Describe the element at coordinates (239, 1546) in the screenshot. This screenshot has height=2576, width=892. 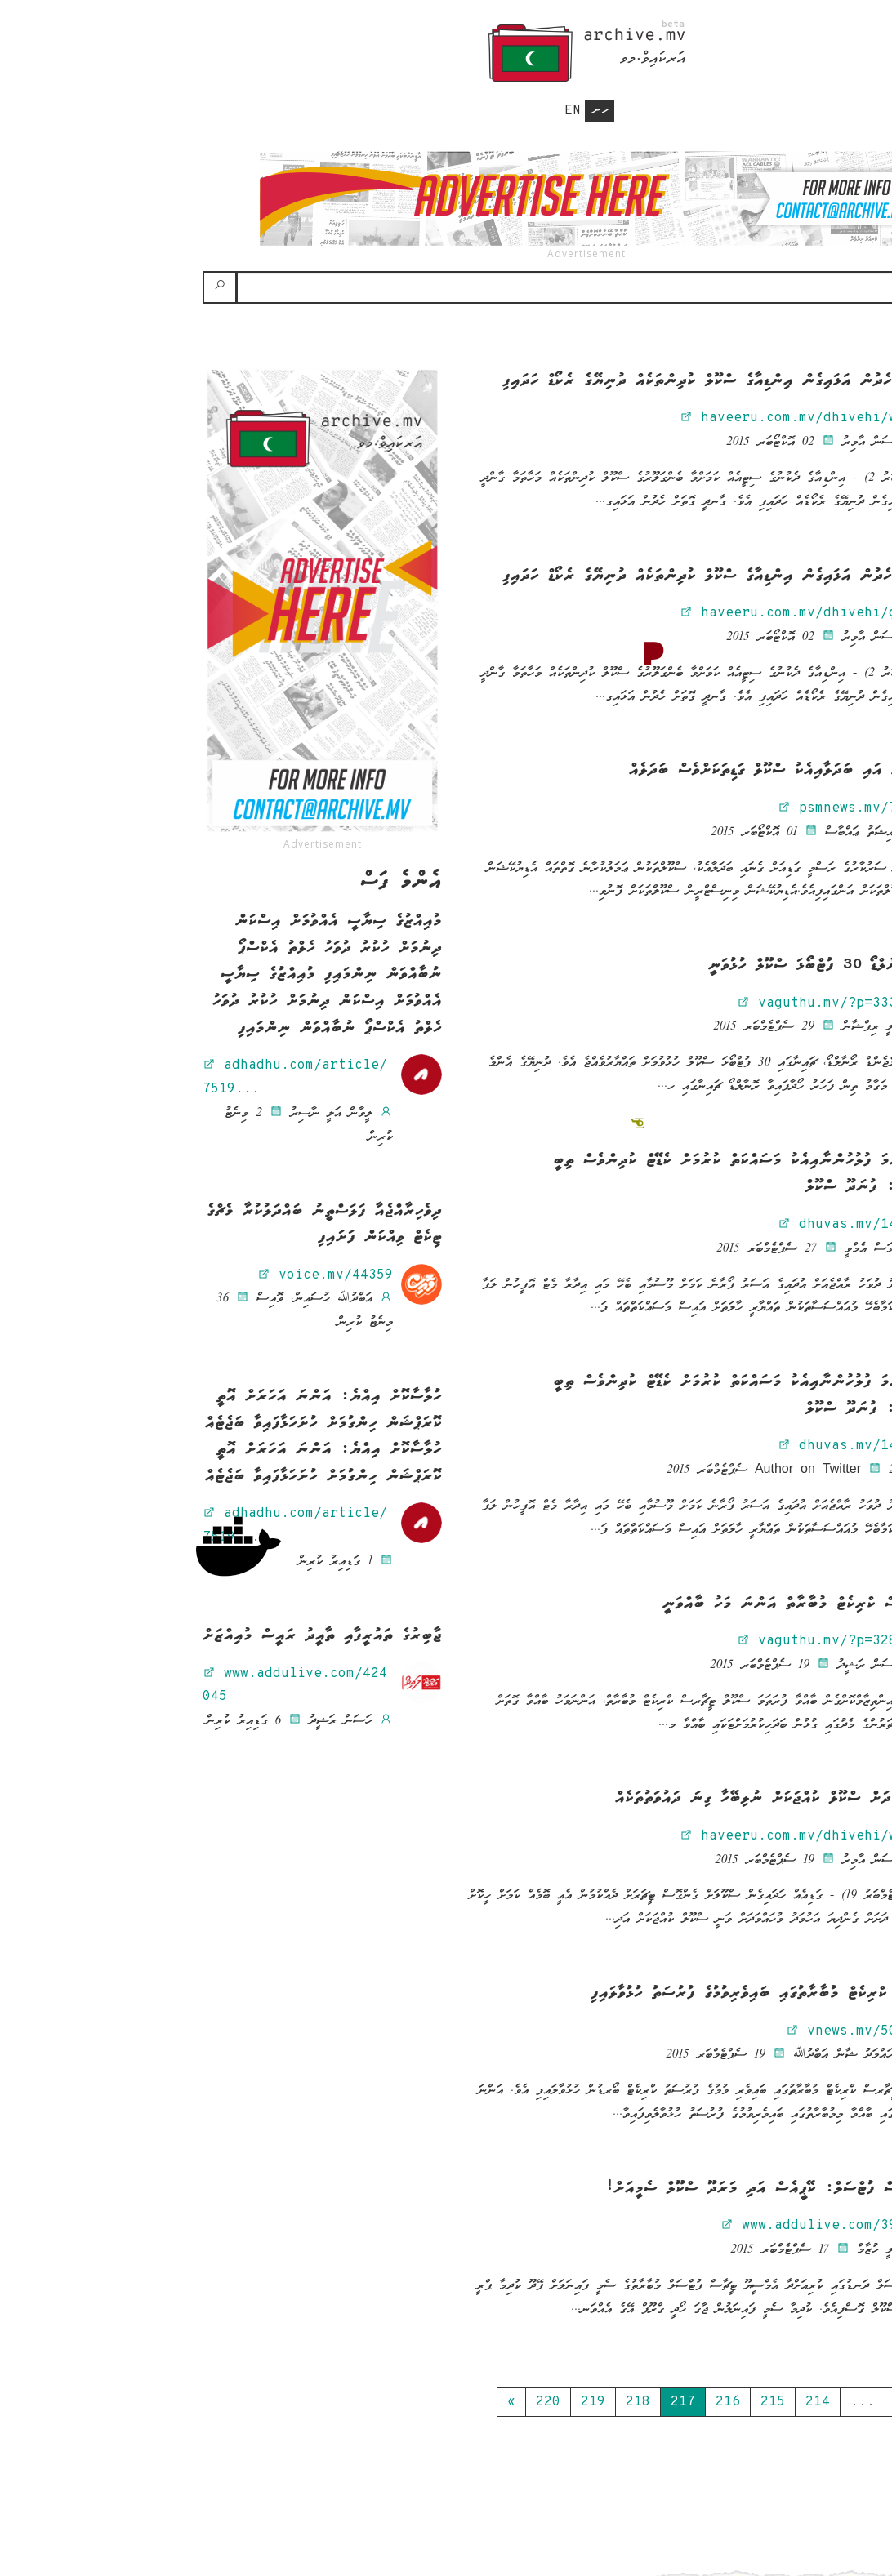
I see `docker container platform logo` at that location.